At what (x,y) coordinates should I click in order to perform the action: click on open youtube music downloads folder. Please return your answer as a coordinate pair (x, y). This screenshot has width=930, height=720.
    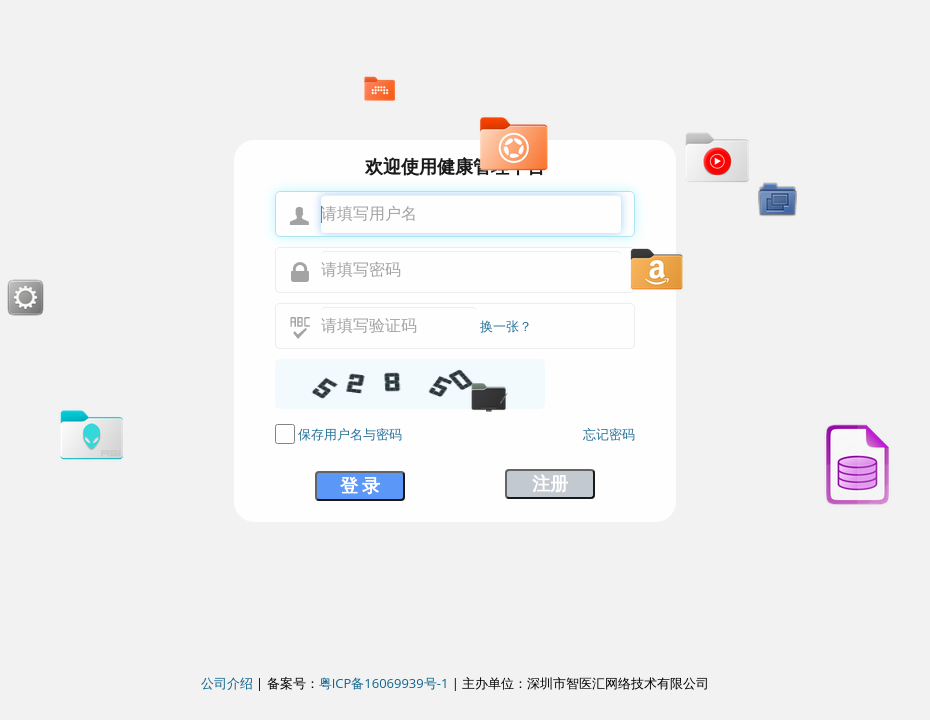
    Looking at the image, I should click on (717, 159).